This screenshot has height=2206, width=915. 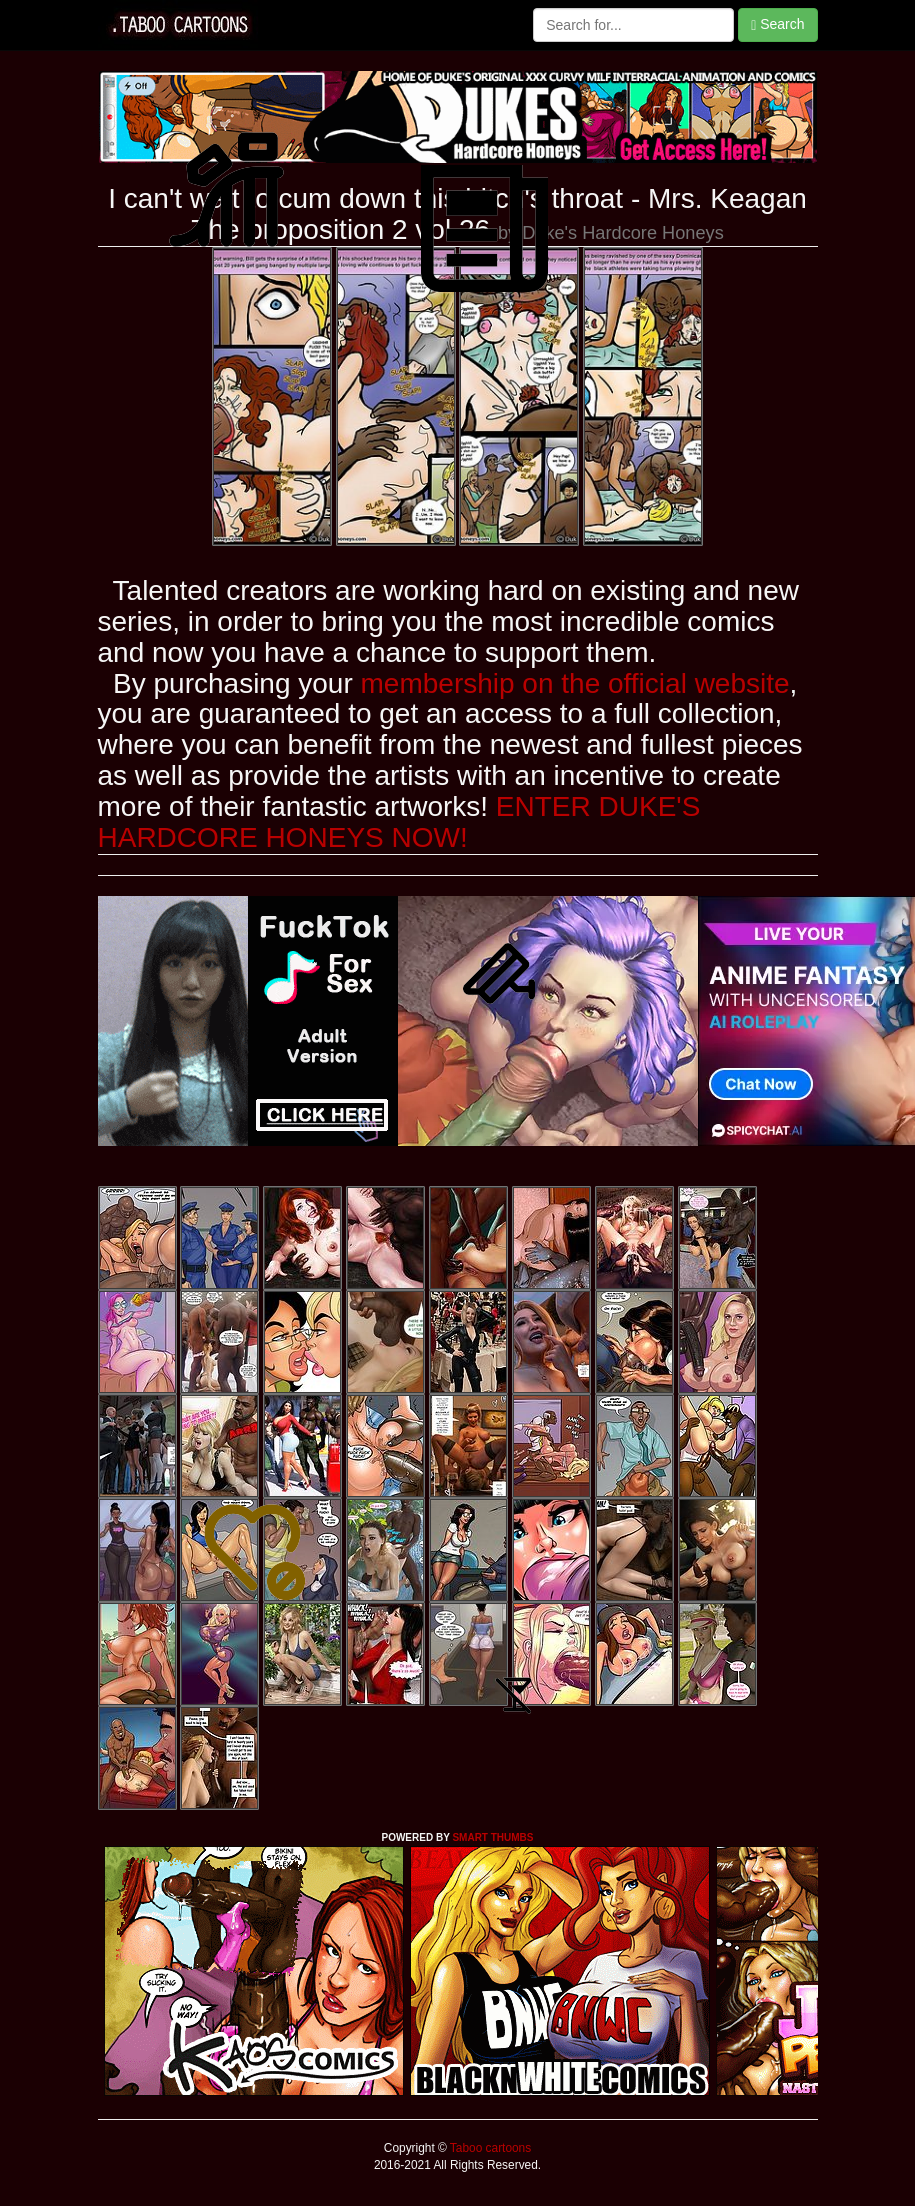 What do you see at coordinates (499, 978) in the screenshot?
I see `access security camera settings` at bounding box center [499, 978].